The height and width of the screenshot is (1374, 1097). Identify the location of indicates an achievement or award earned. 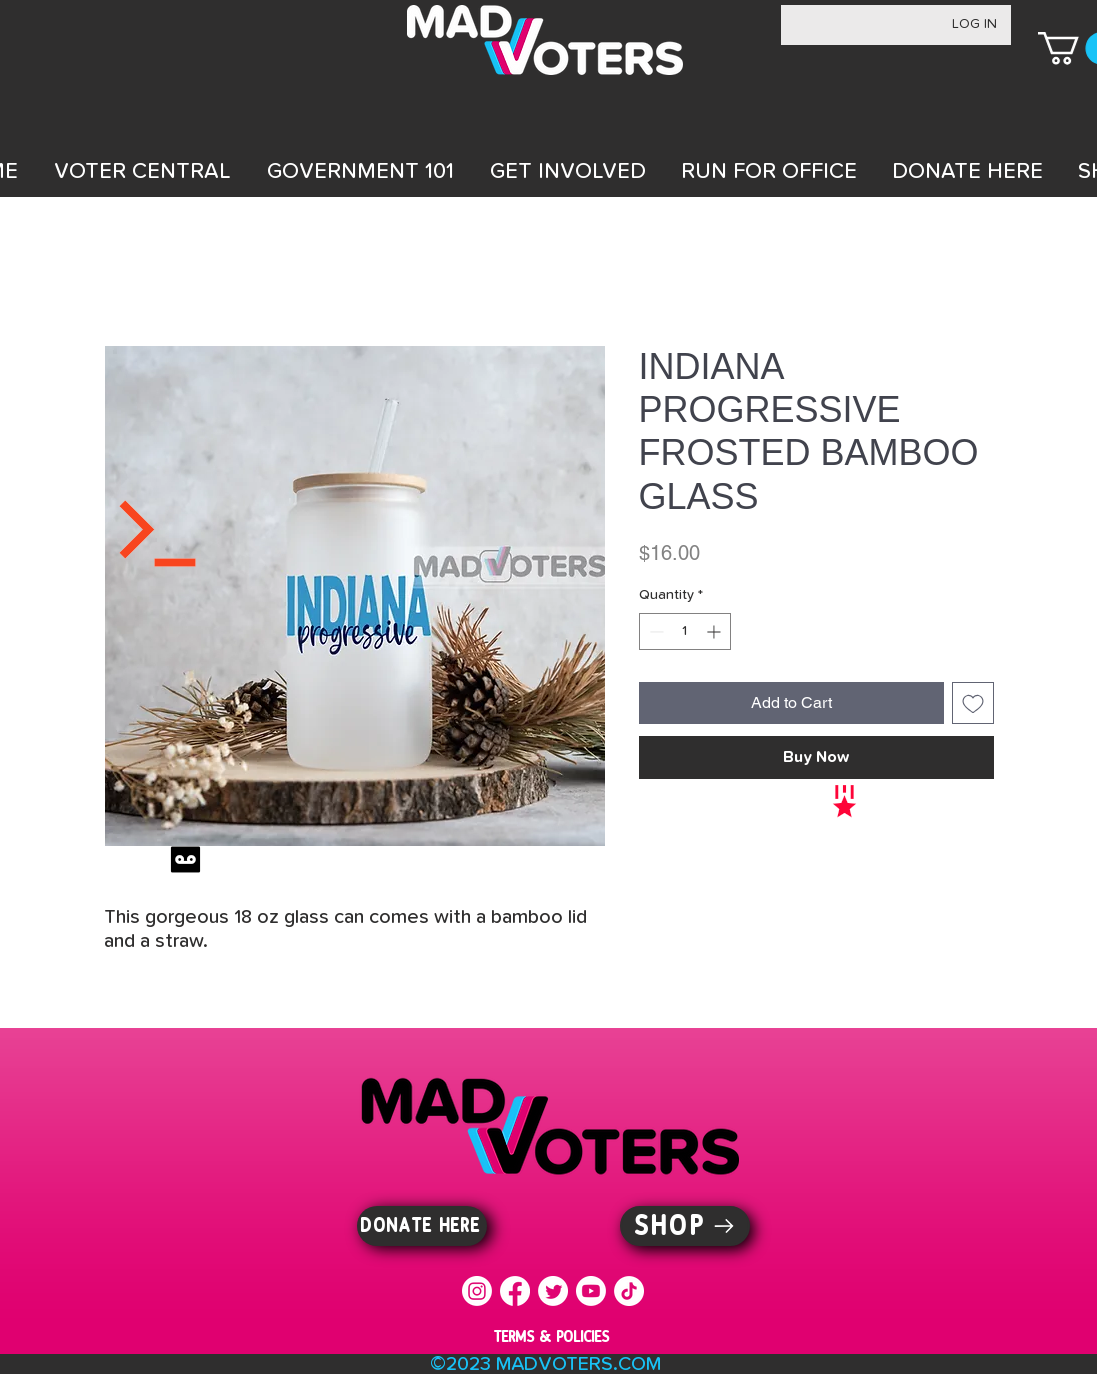
(844, 800).